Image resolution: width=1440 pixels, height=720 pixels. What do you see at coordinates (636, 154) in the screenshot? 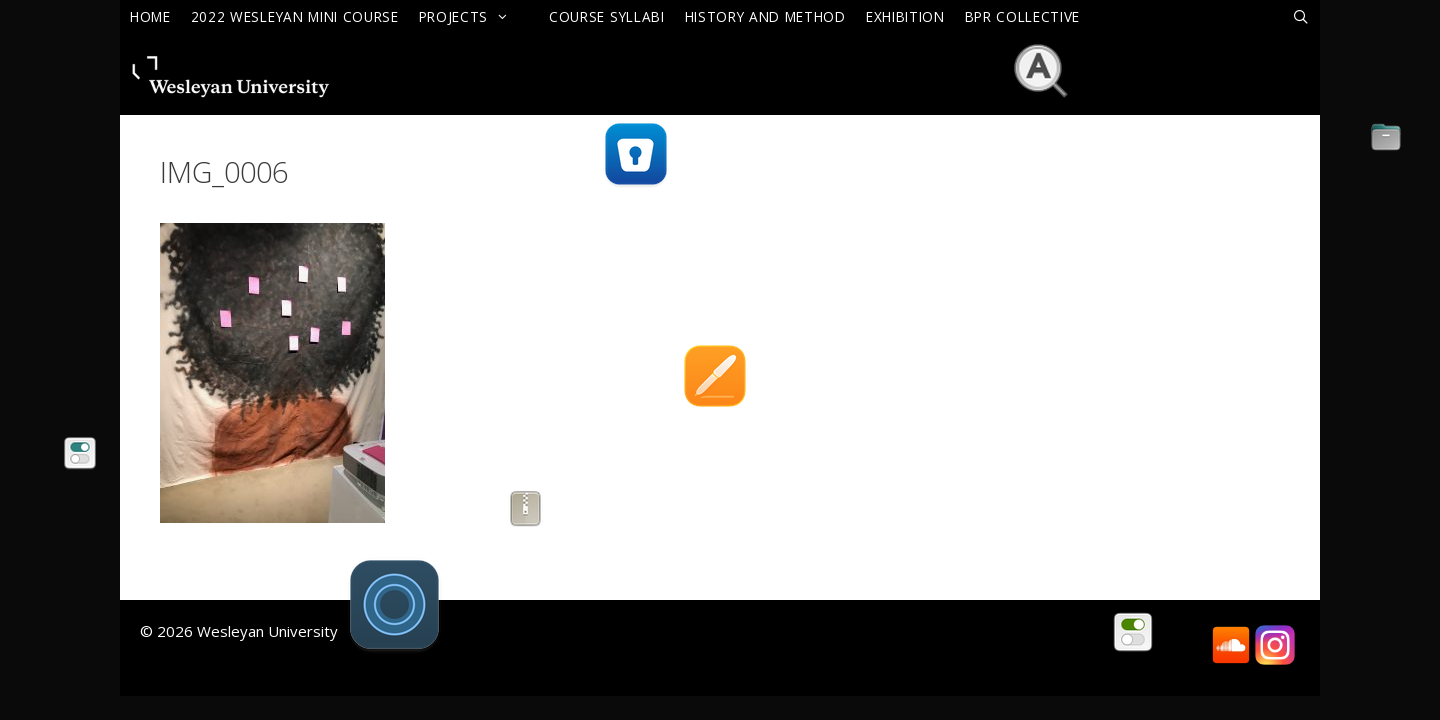
I see `open enpass password manager` at bounding box center [636, 154].